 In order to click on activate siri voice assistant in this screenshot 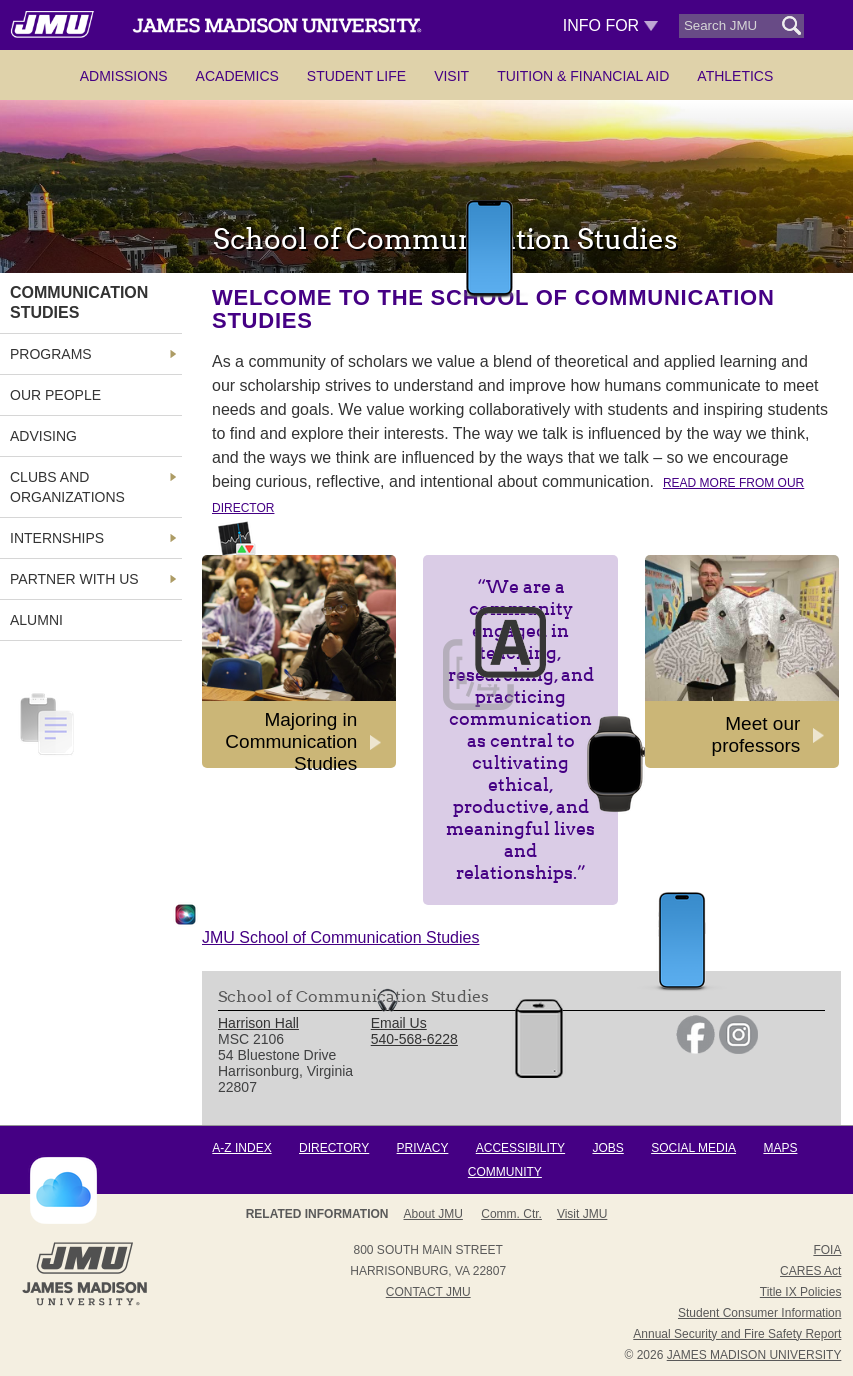, I will do `click(185, 914)`.